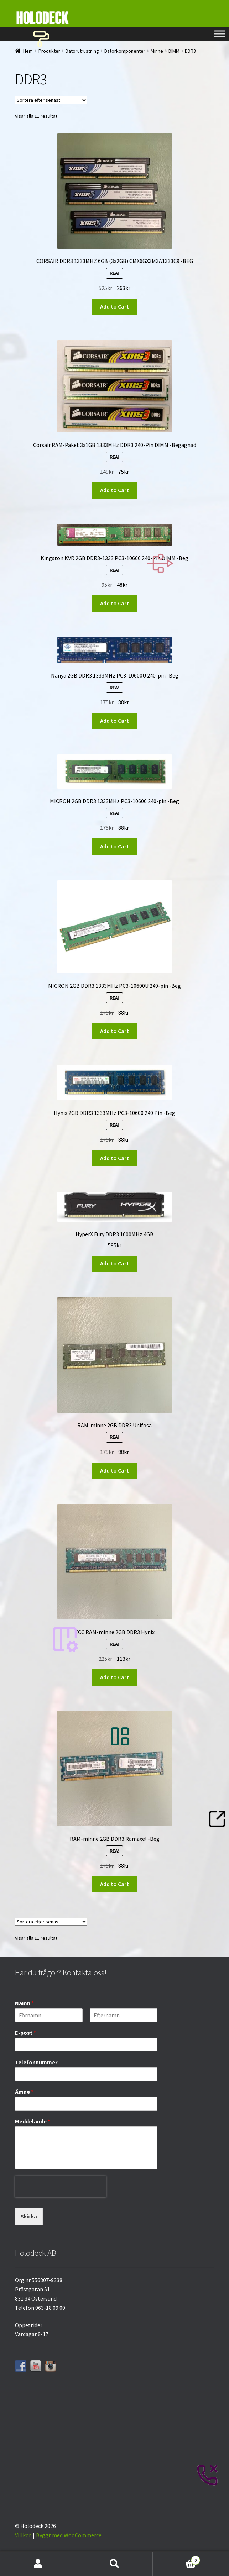 The width and height of the screenshot is (229, 2576). What do you see at coordinates (65, 1639) in the screenshot?
I see `configure column layout settings` at bounding box center [65, 1639].